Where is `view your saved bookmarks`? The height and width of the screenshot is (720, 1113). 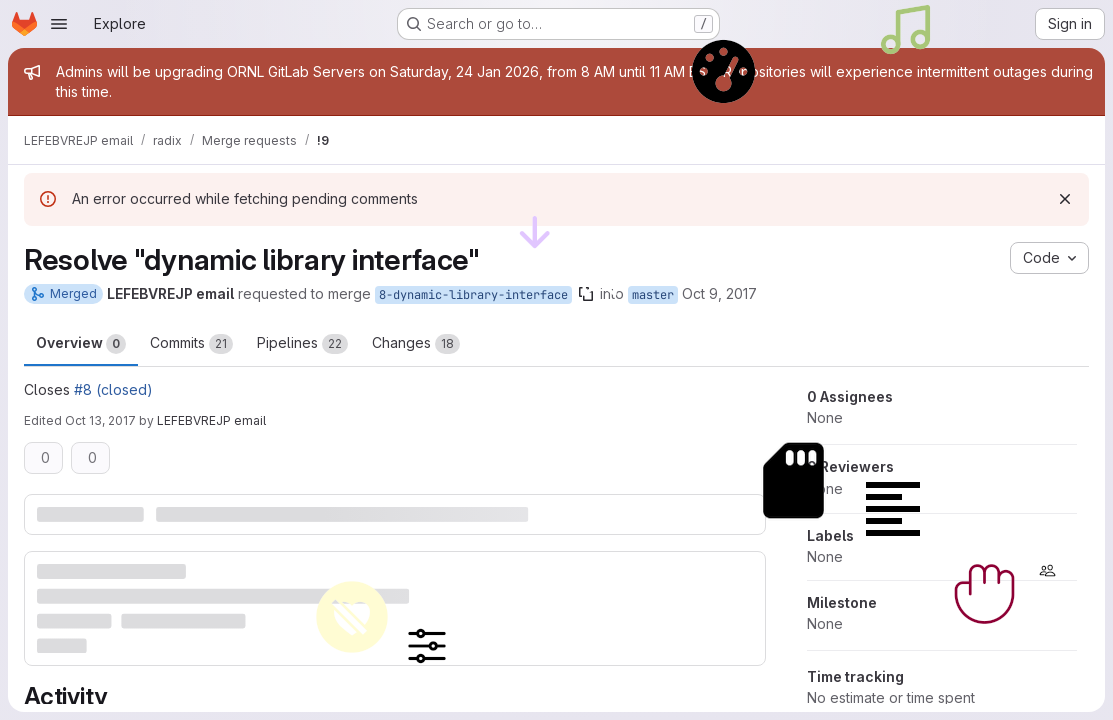
view your saved bookmarks is located at coordinates (604, 268).